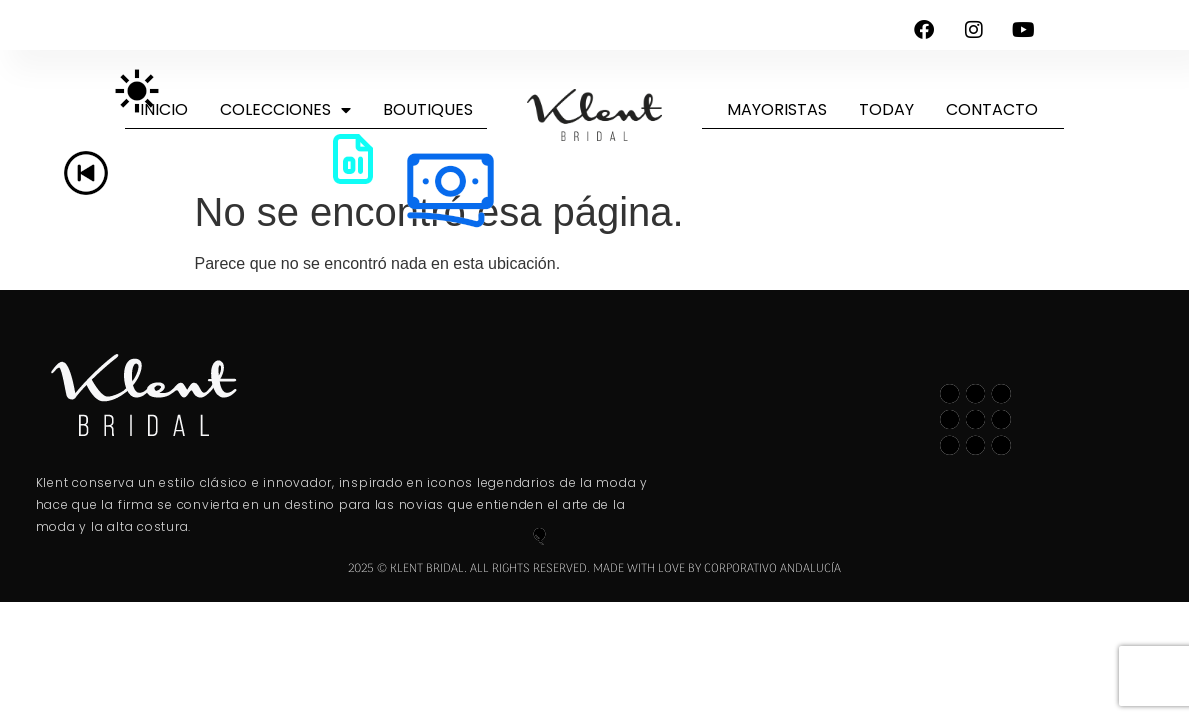  What do you see at coordinates (450, 187) in the screenshot?
I see `view your account balance` at bounding box center [450, 187].